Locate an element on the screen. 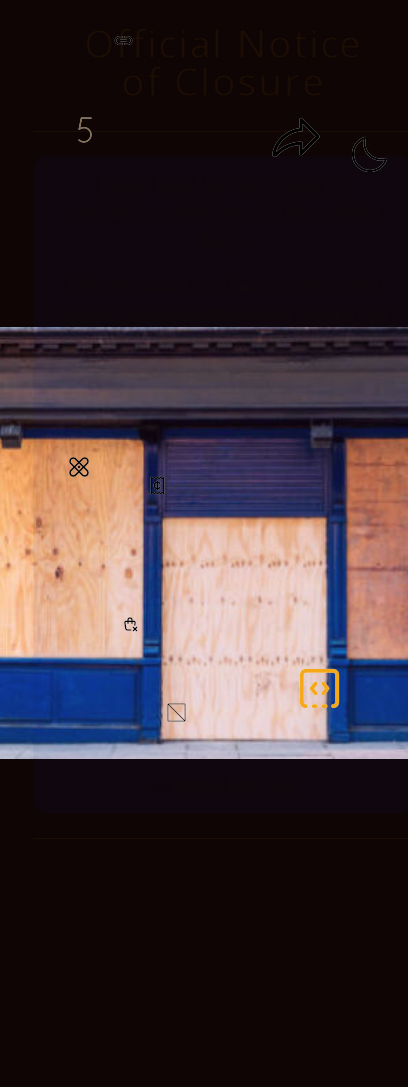 The width and height of the screenshot is (408, 1087). remove item from shopping bag is located at coordinates (130, 624).